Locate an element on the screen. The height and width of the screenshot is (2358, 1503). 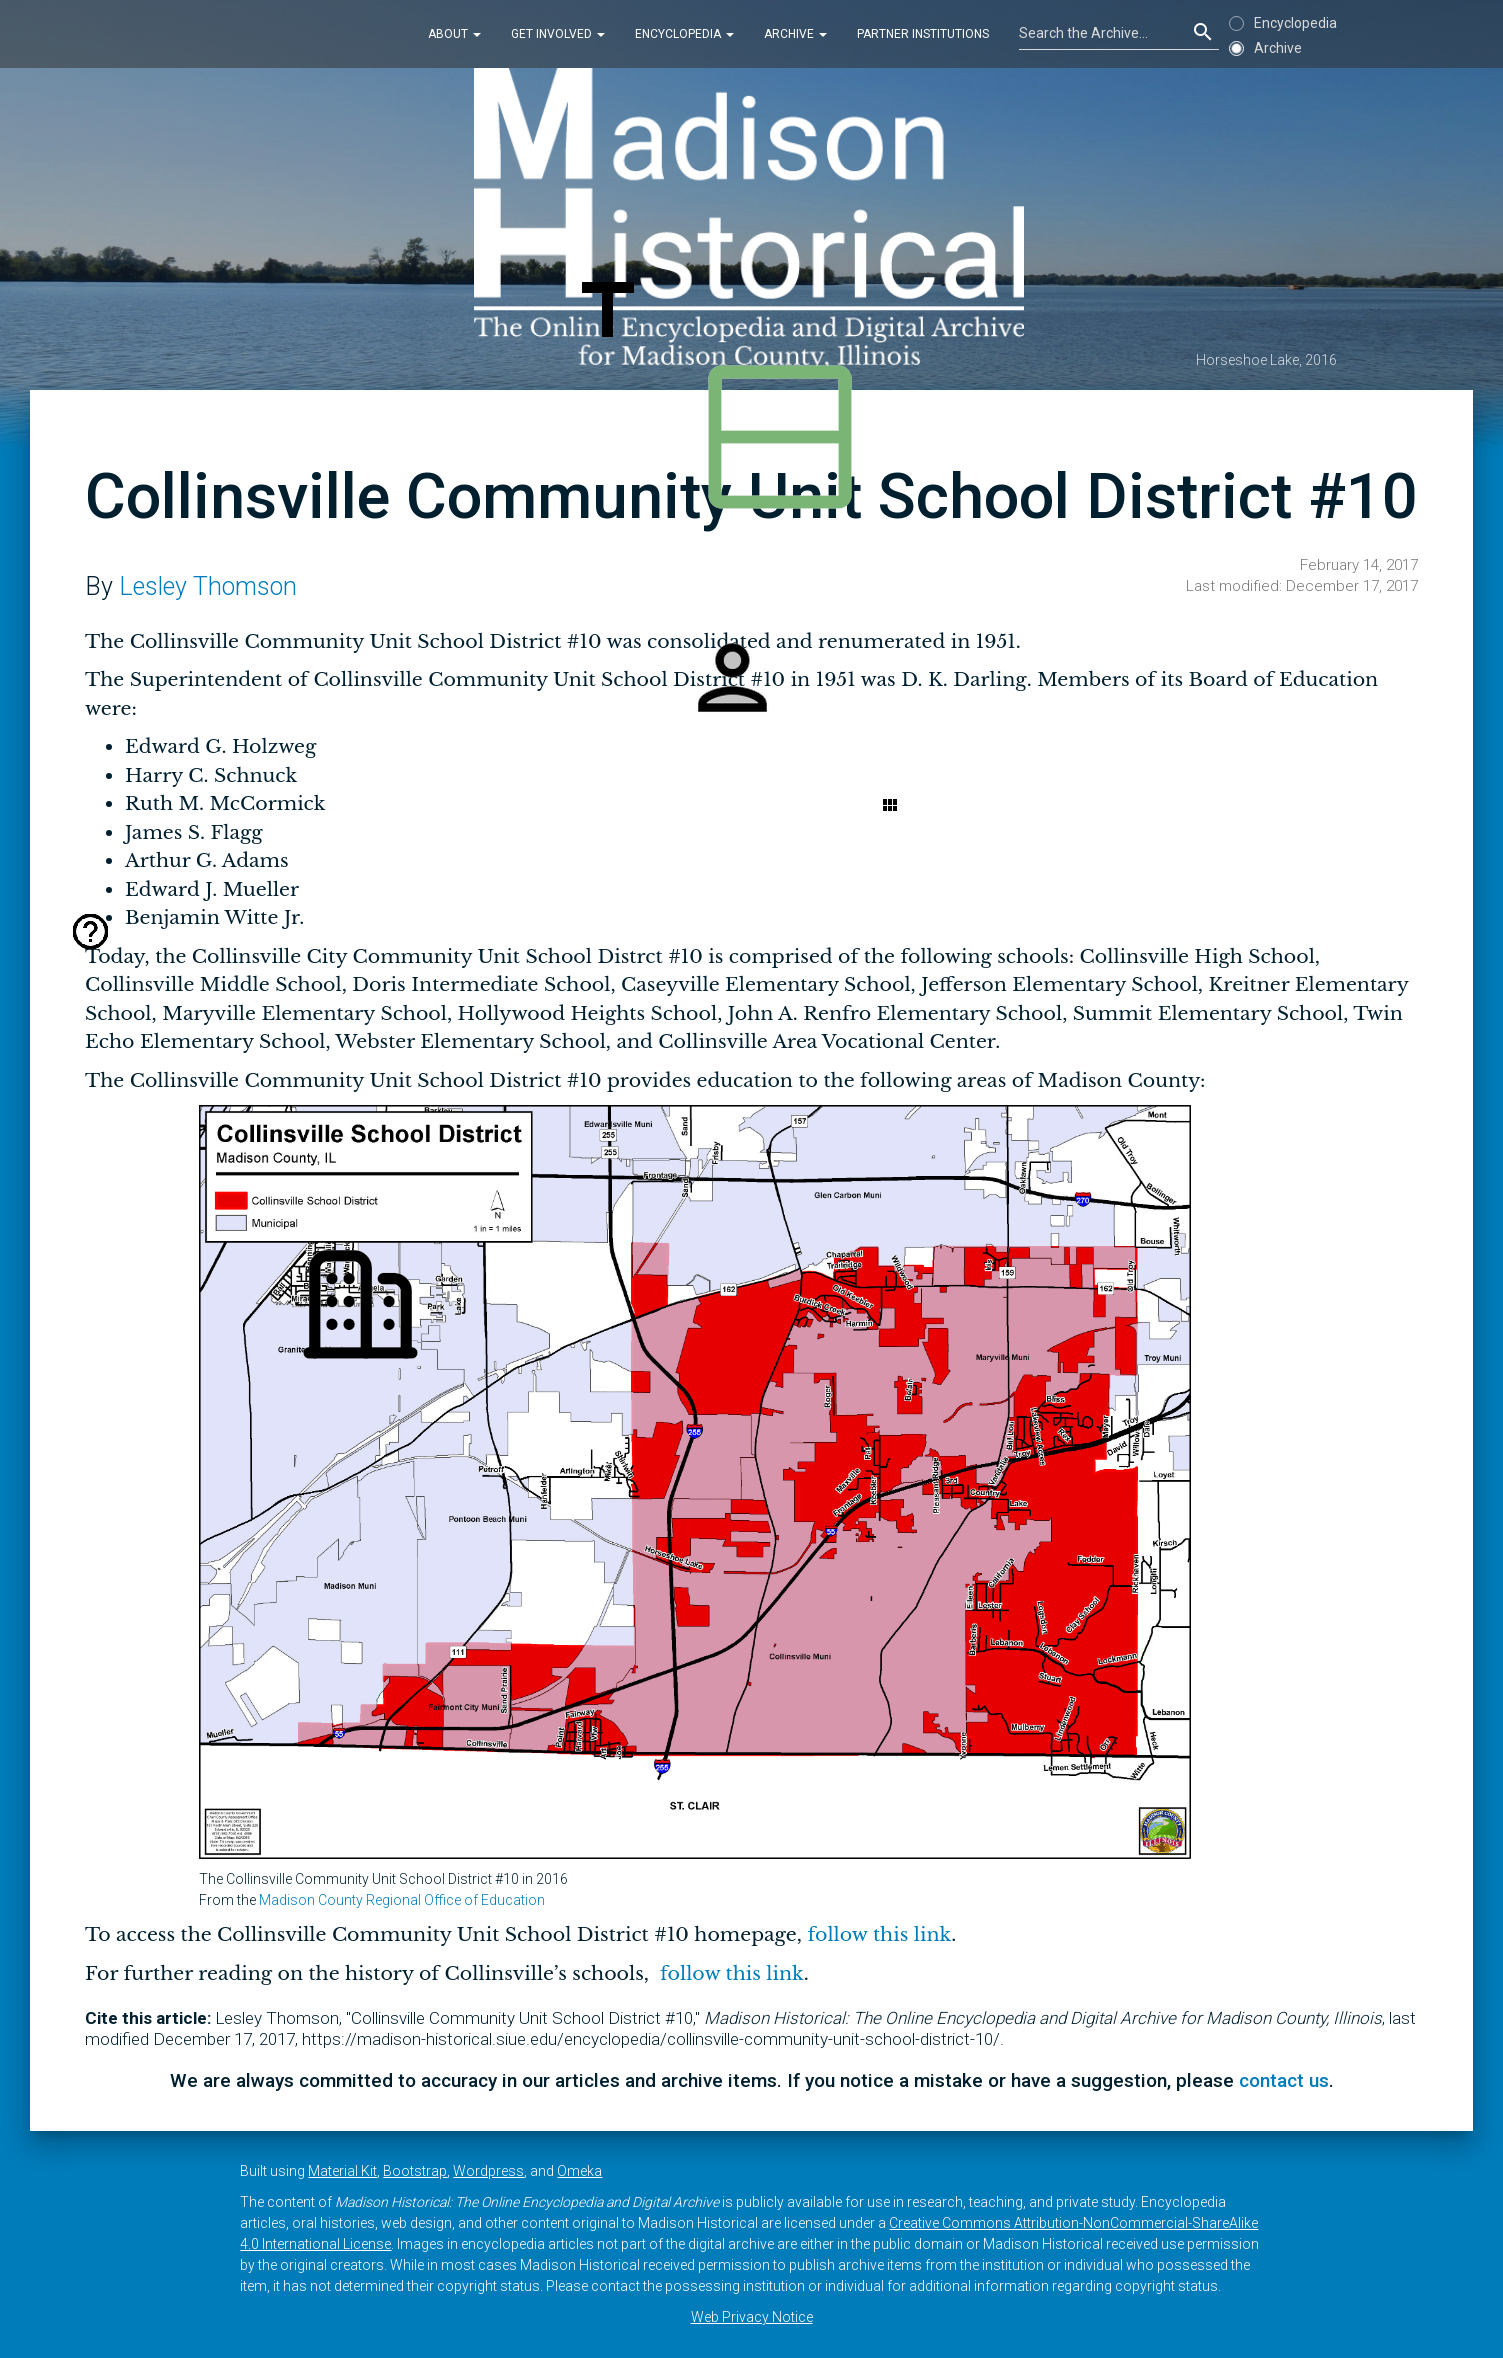
split view horizontally is located at coordinates (780, 437).